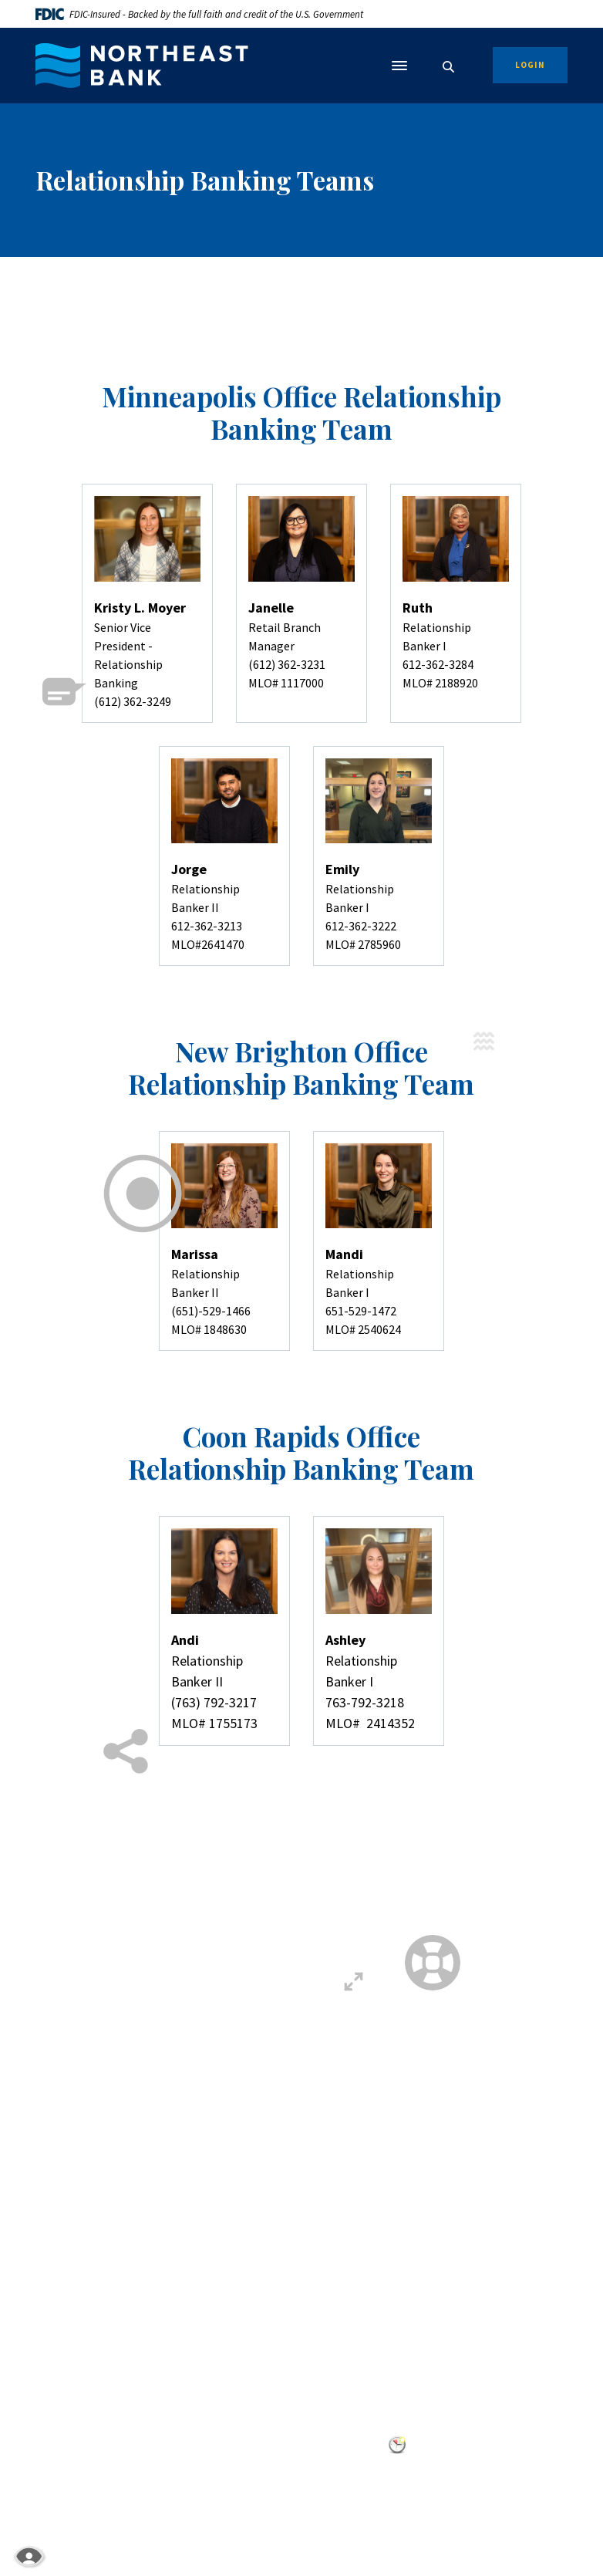  I want to click on expand content to fullscreen mode, so click(353, 1981).